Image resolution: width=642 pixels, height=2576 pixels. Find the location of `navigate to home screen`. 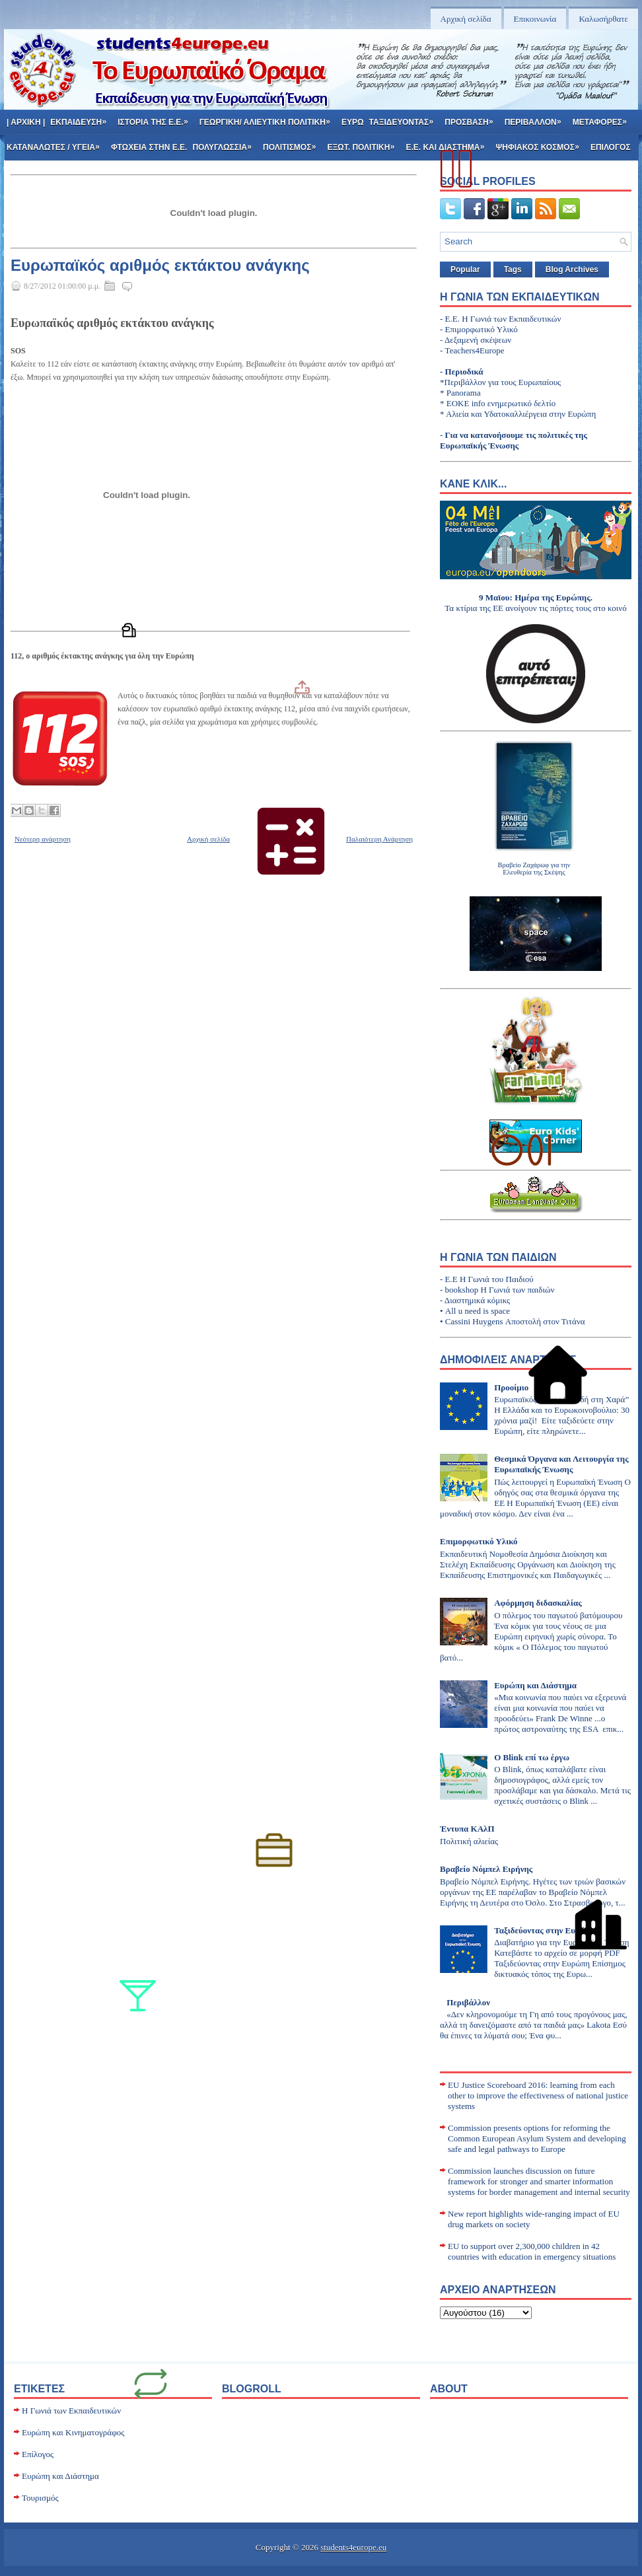

navigate to home screen is located at coordinates (557, 1375).